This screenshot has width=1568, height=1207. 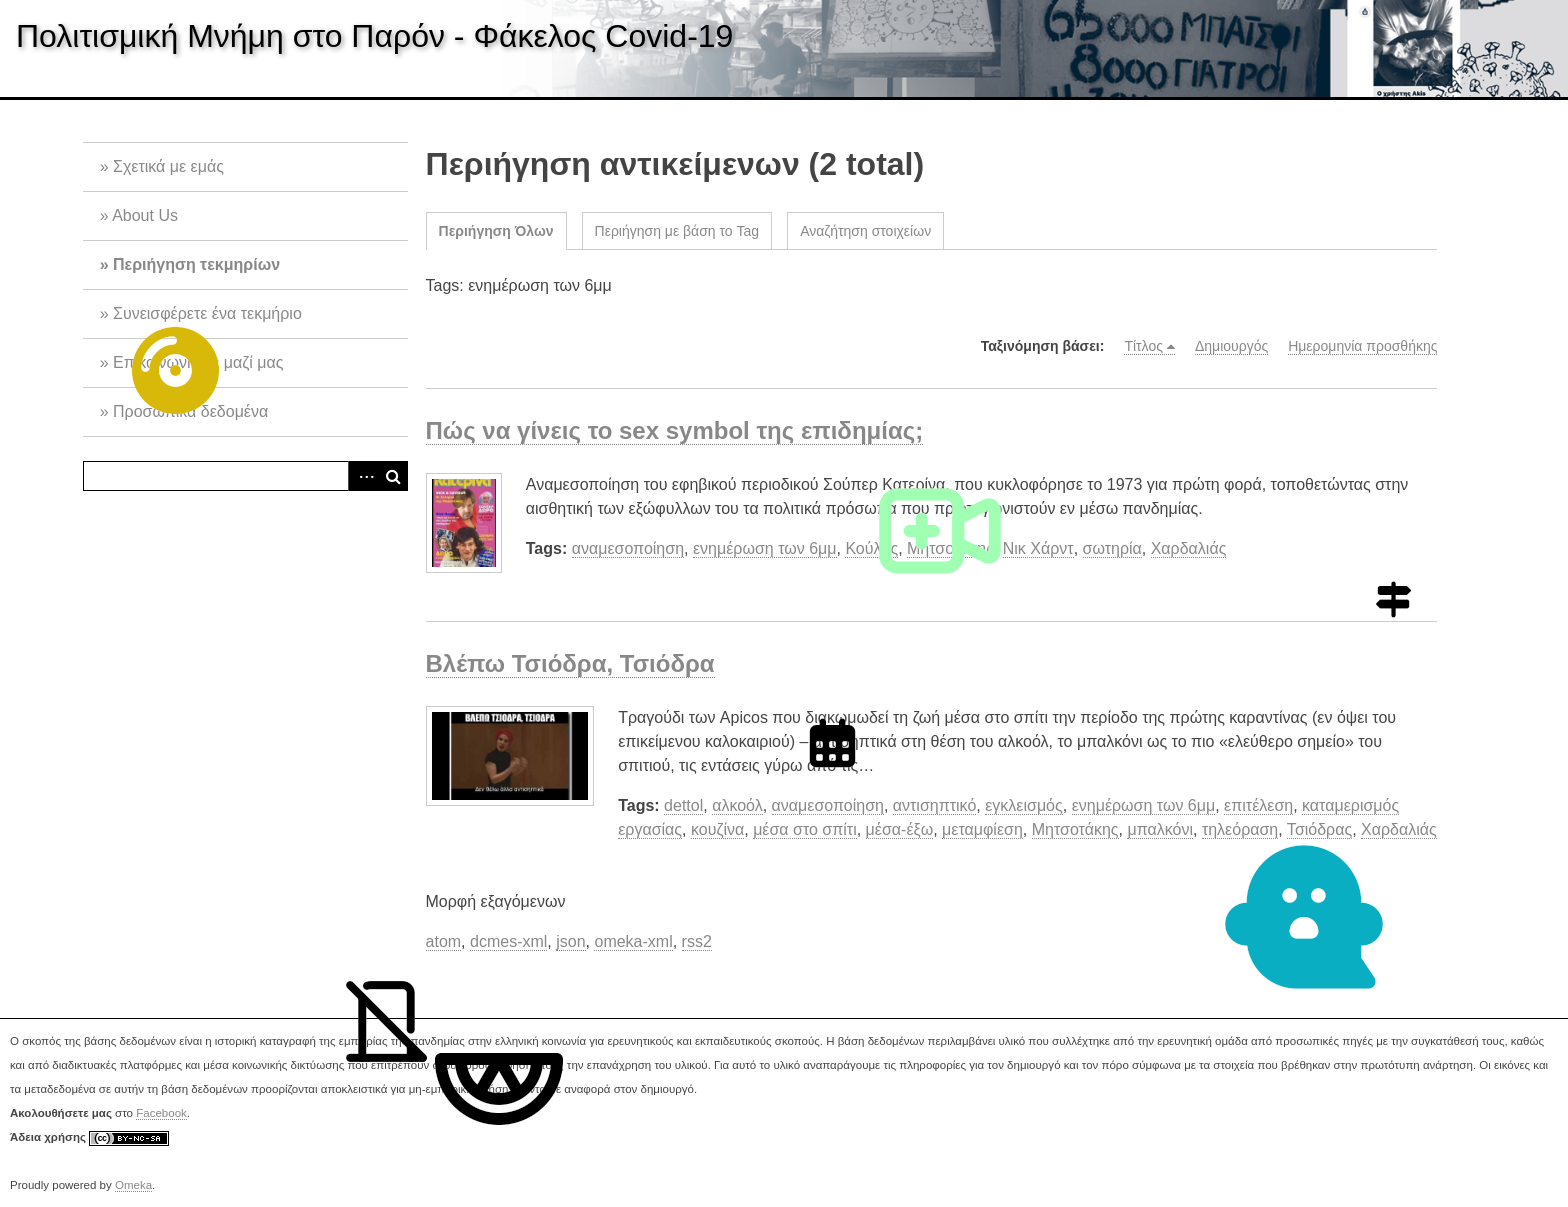 I want to click on toggle ghost mode or invisible status, so click(x=1304, y=917).